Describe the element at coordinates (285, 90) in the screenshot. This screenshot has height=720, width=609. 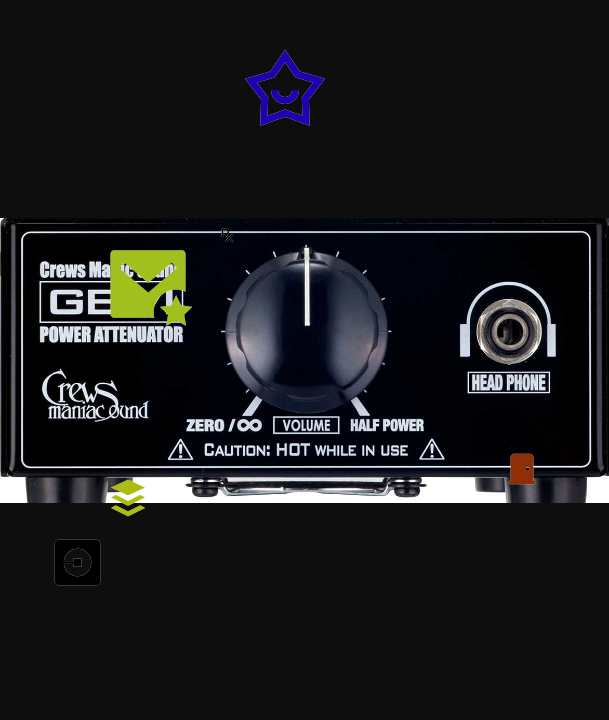
I see `mark as favorite with positive feedback` at that location.